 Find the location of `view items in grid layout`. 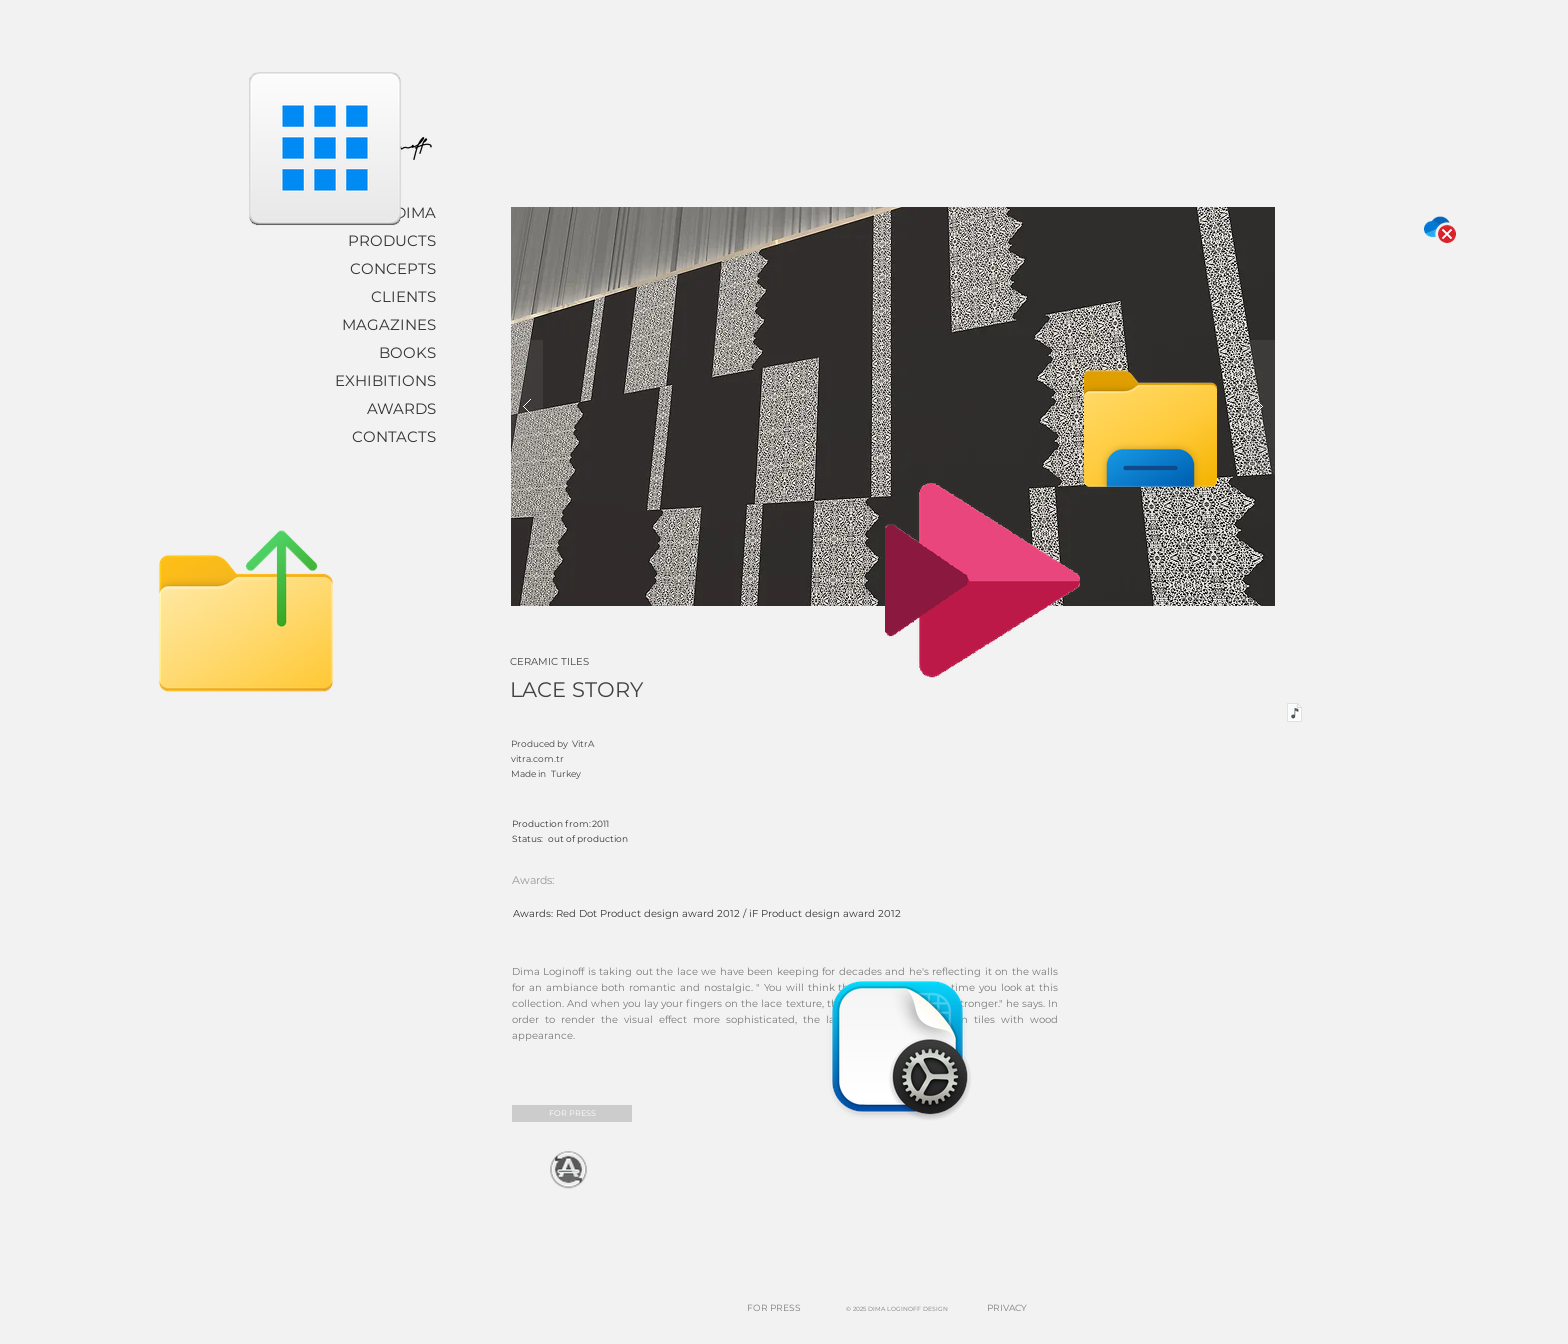

view items in grid layout is located at coordinates (325, 148).